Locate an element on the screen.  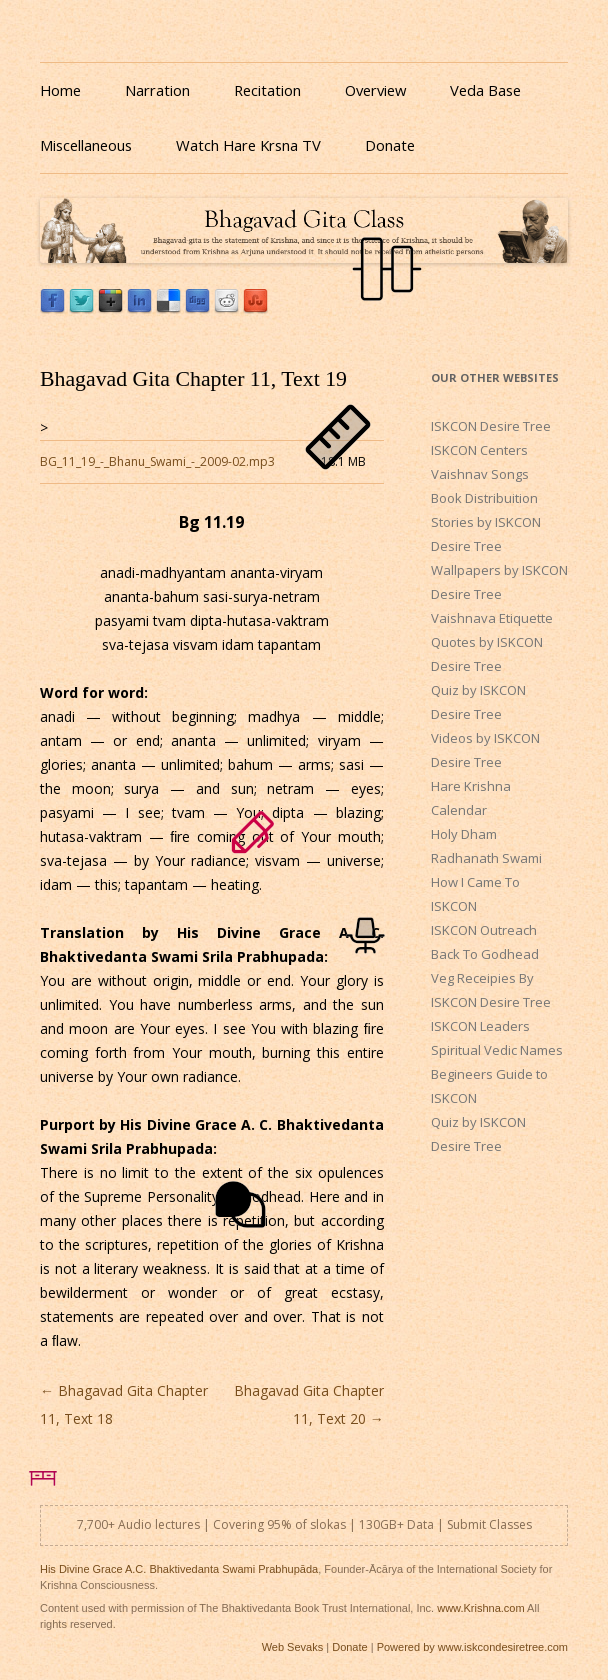
access measurement tools is located at coordinates (338, 437).